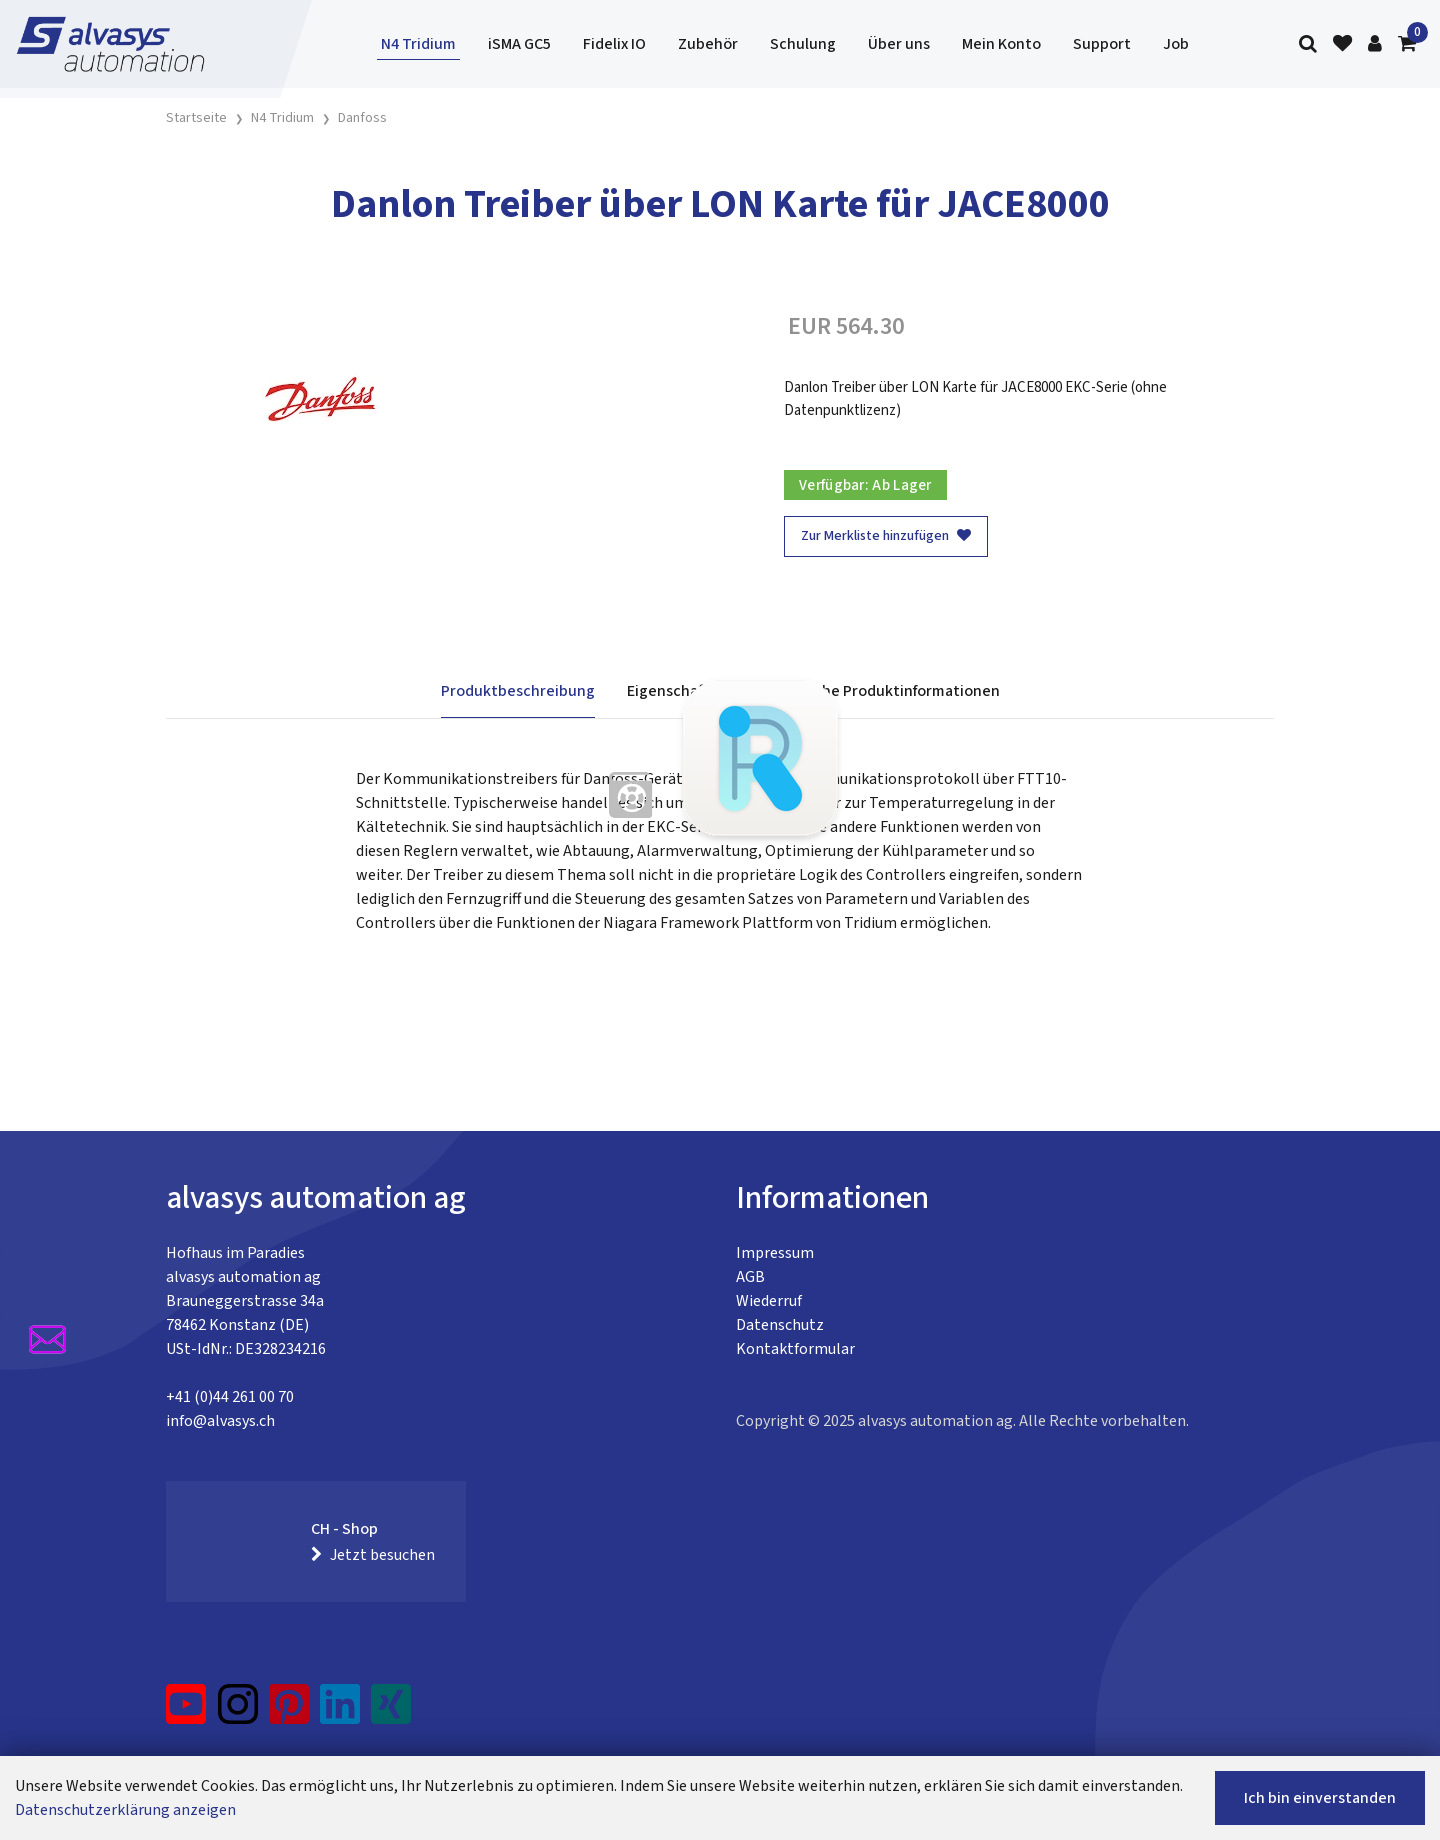 The height and width of the screenshot is (1840, 1440). Describe the element at coordinates (632, 795) in the screenshot. I see `access help and support documentation` at that location.